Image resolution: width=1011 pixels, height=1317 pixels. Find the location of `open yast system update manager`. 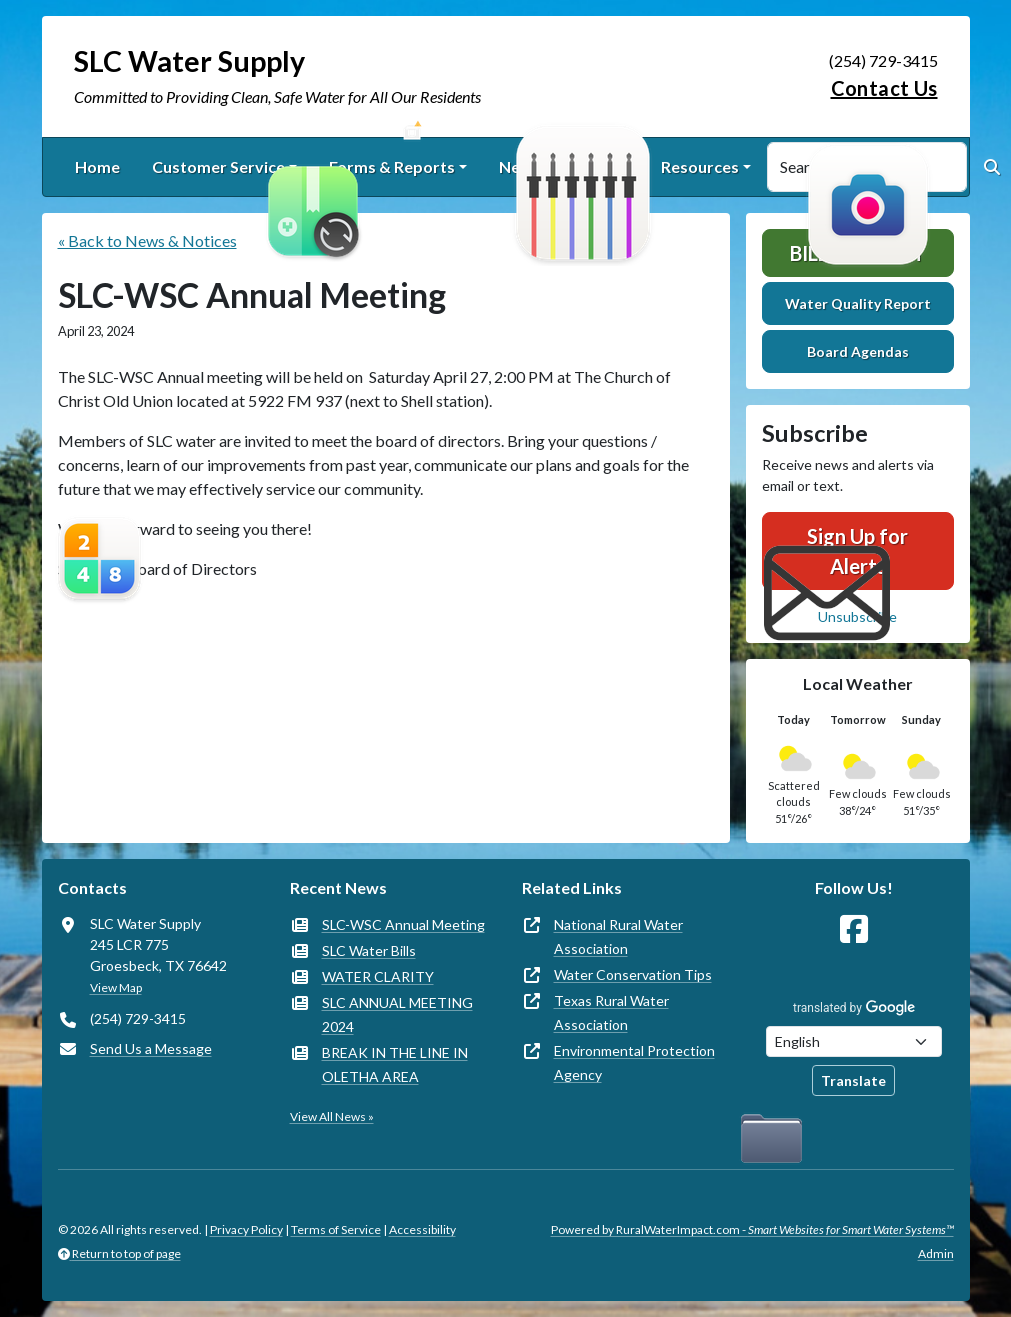

open yast system update manager is located at coordinates (313, 211).